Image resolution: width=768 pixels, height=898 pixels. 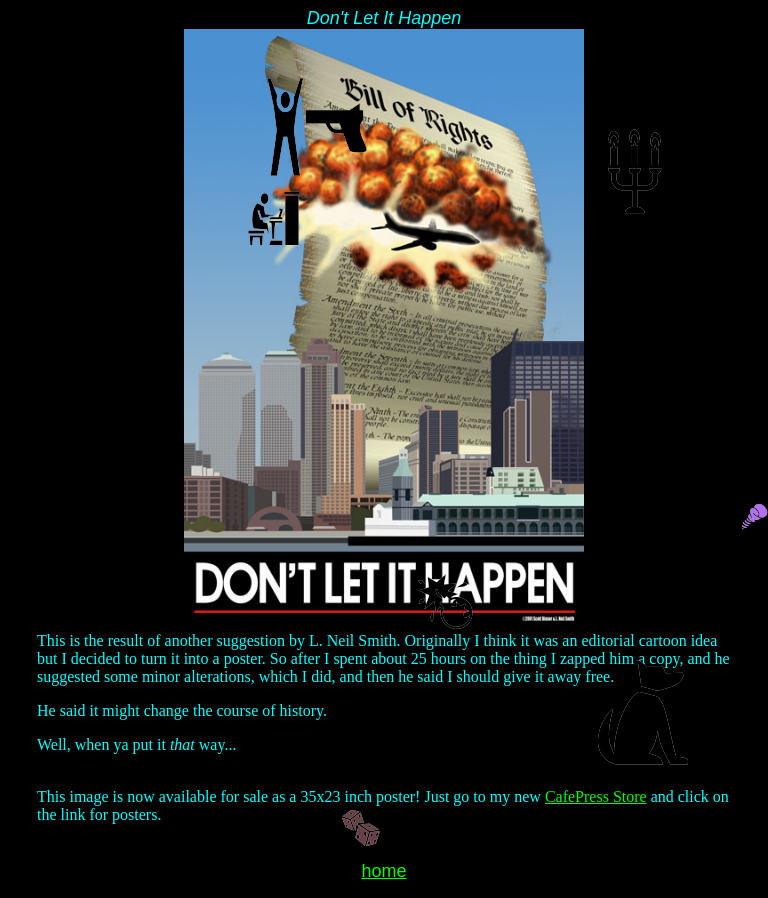 I want to click on detonate or trigger an explosion effect, so click(x=445, y=601).